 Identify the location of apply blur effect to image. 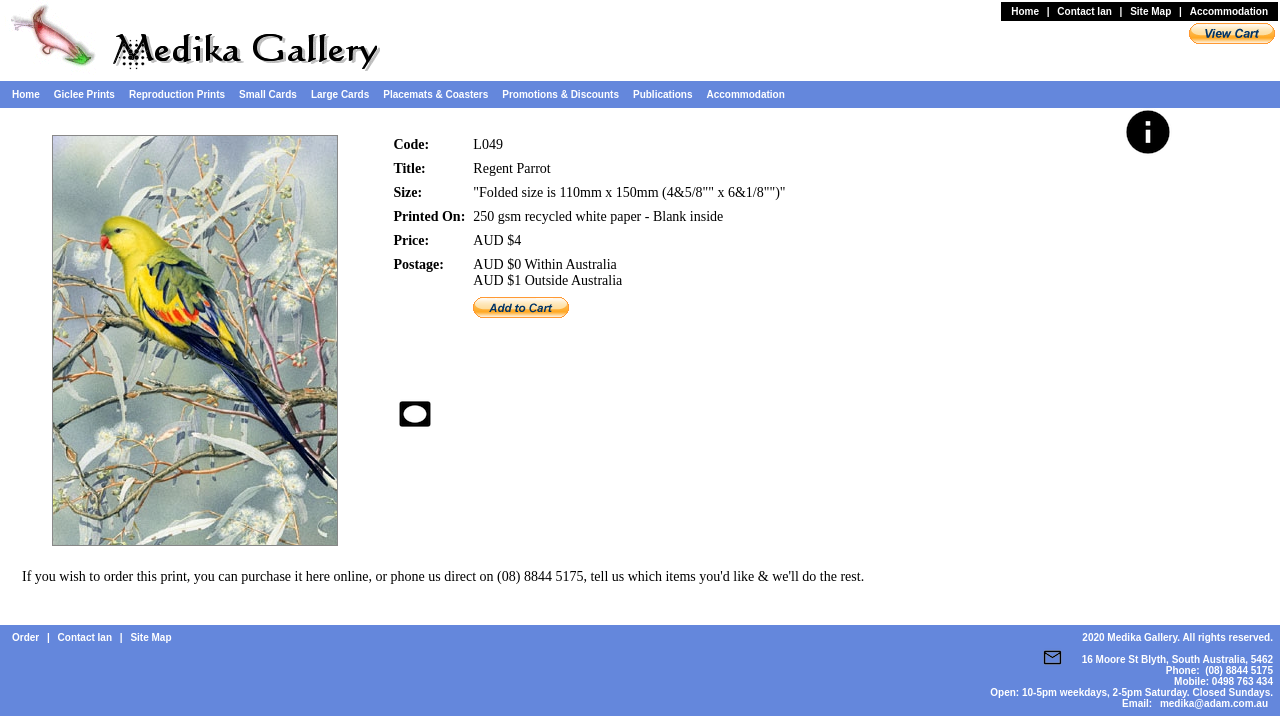
(133, 54).